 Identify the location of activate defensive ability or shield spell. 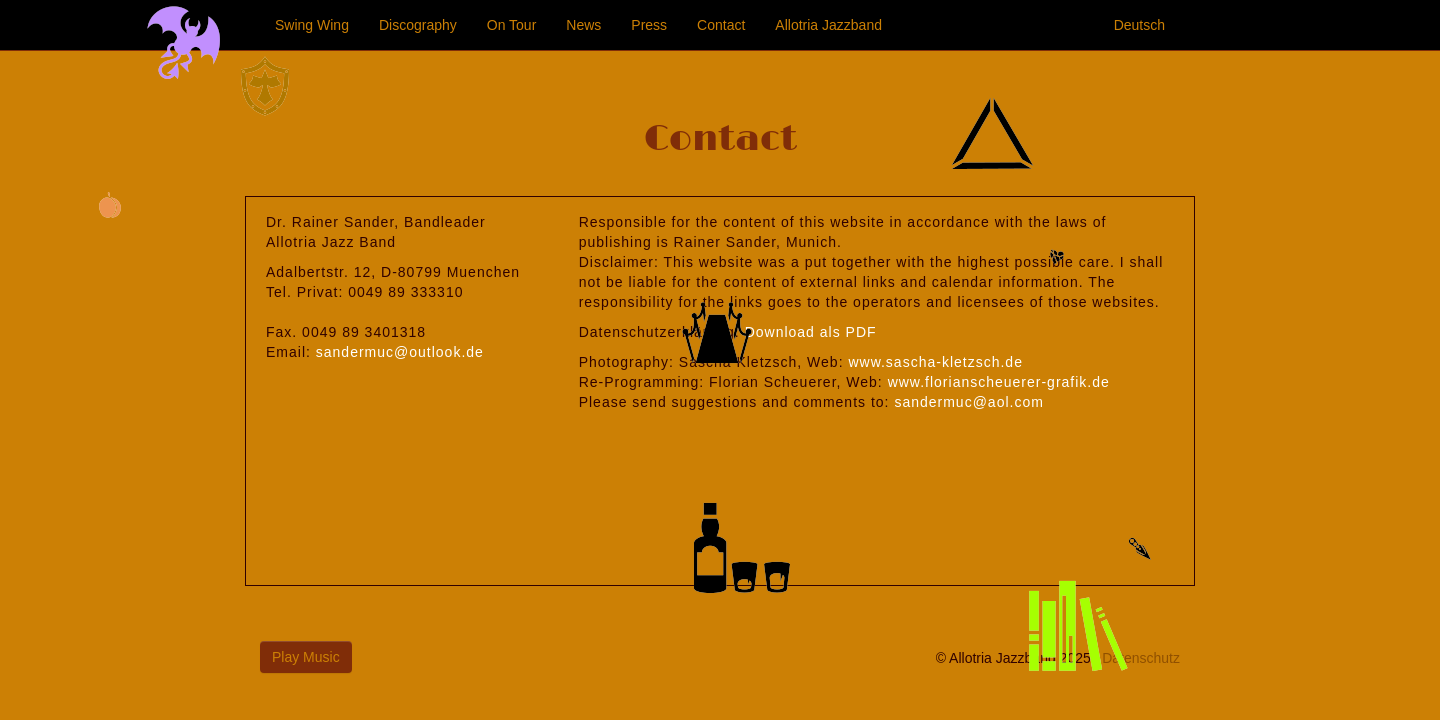
(265, 86).